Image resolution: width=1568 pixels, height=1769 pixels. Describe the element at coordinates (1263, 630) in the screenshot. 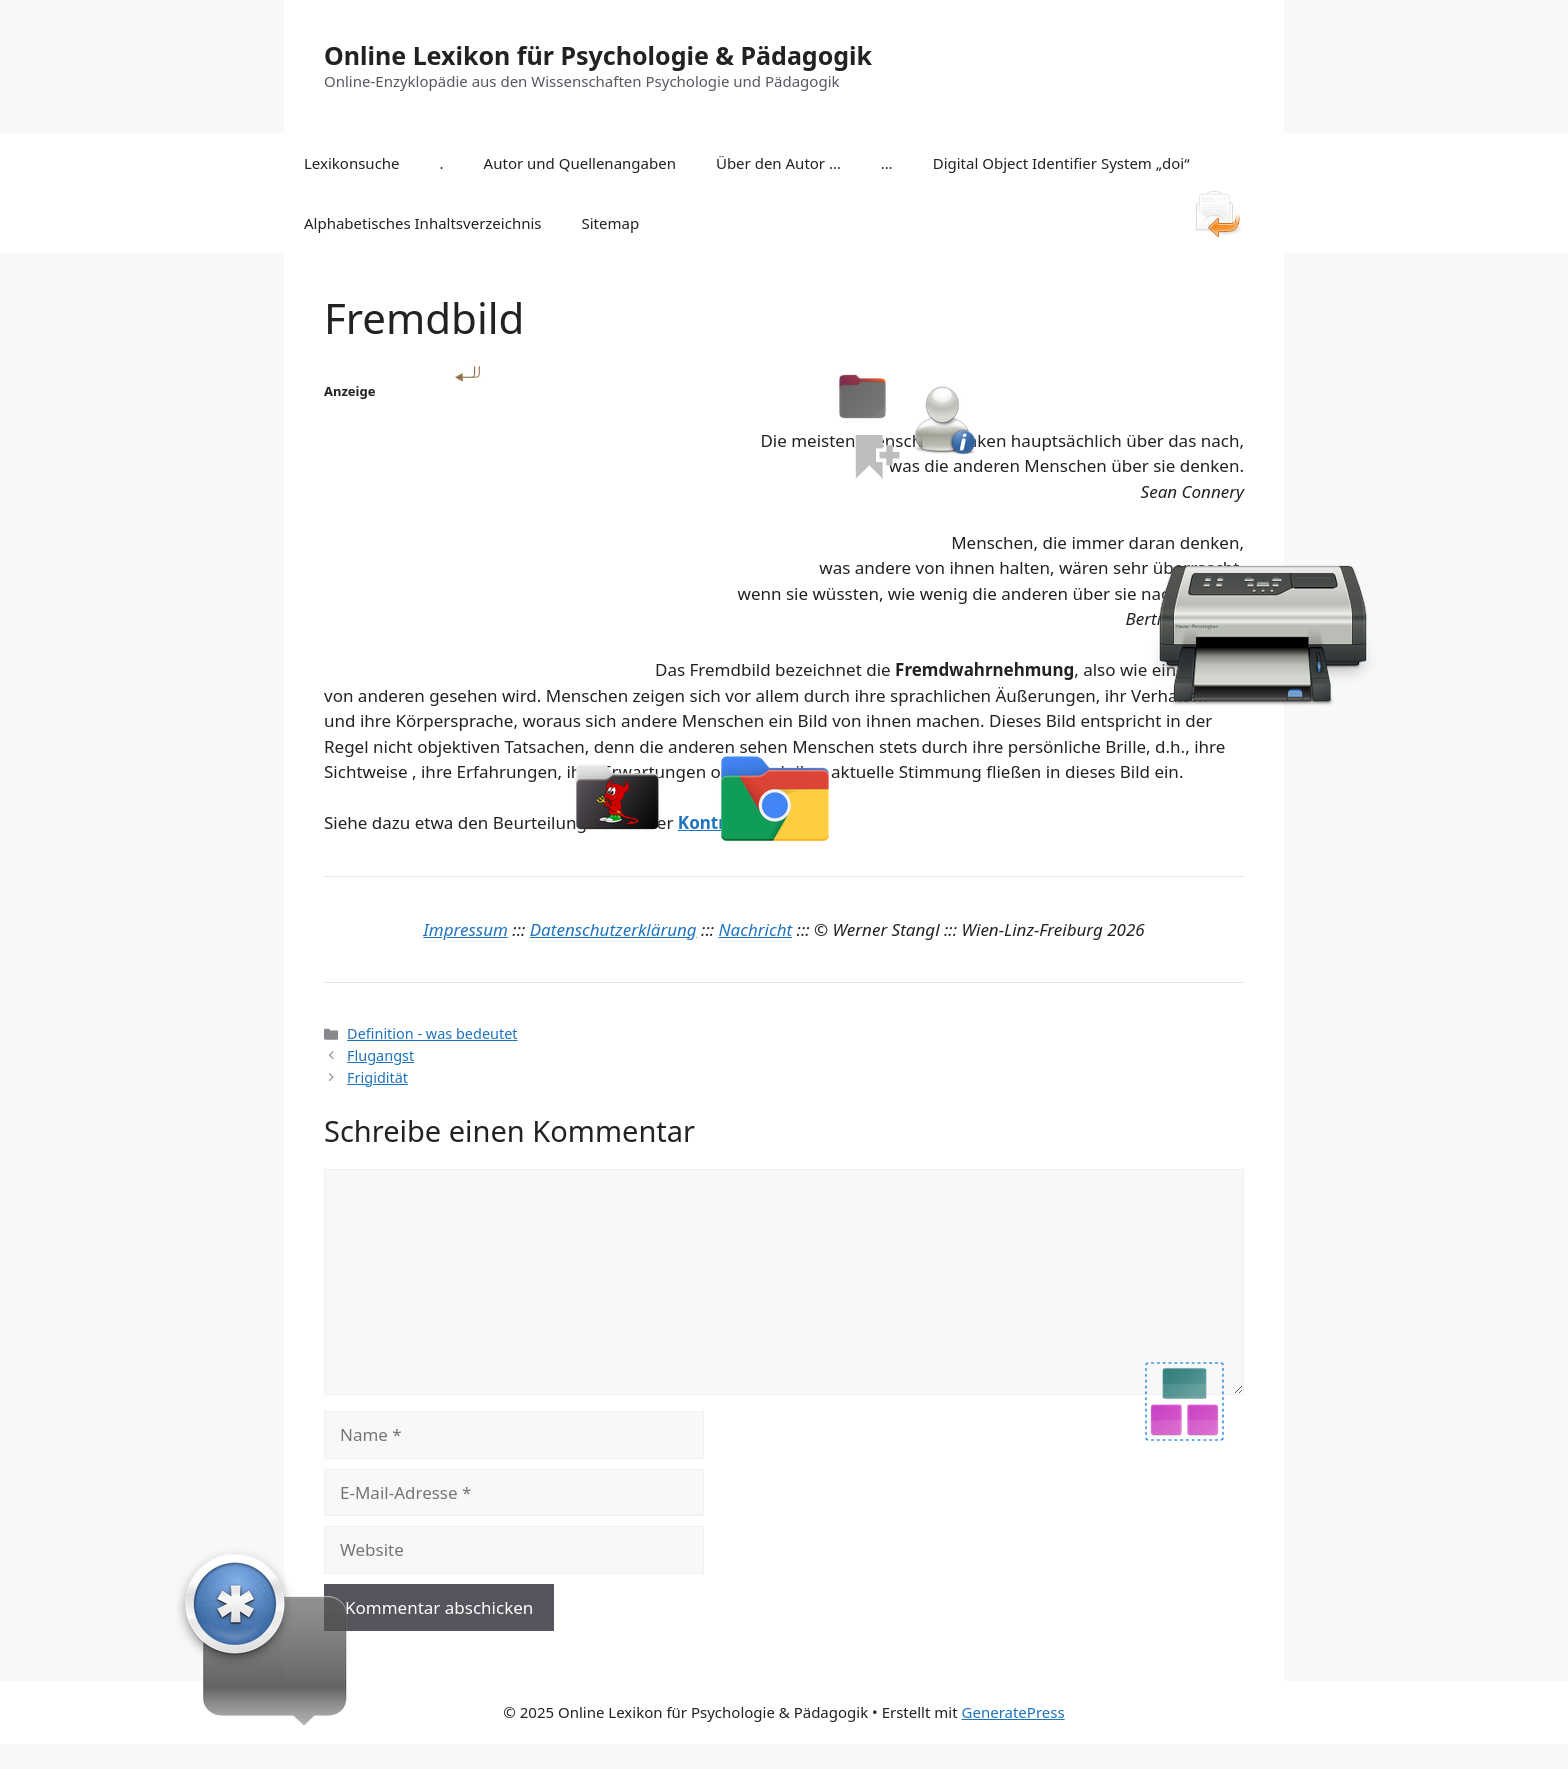

I see `print the current document` at that location.